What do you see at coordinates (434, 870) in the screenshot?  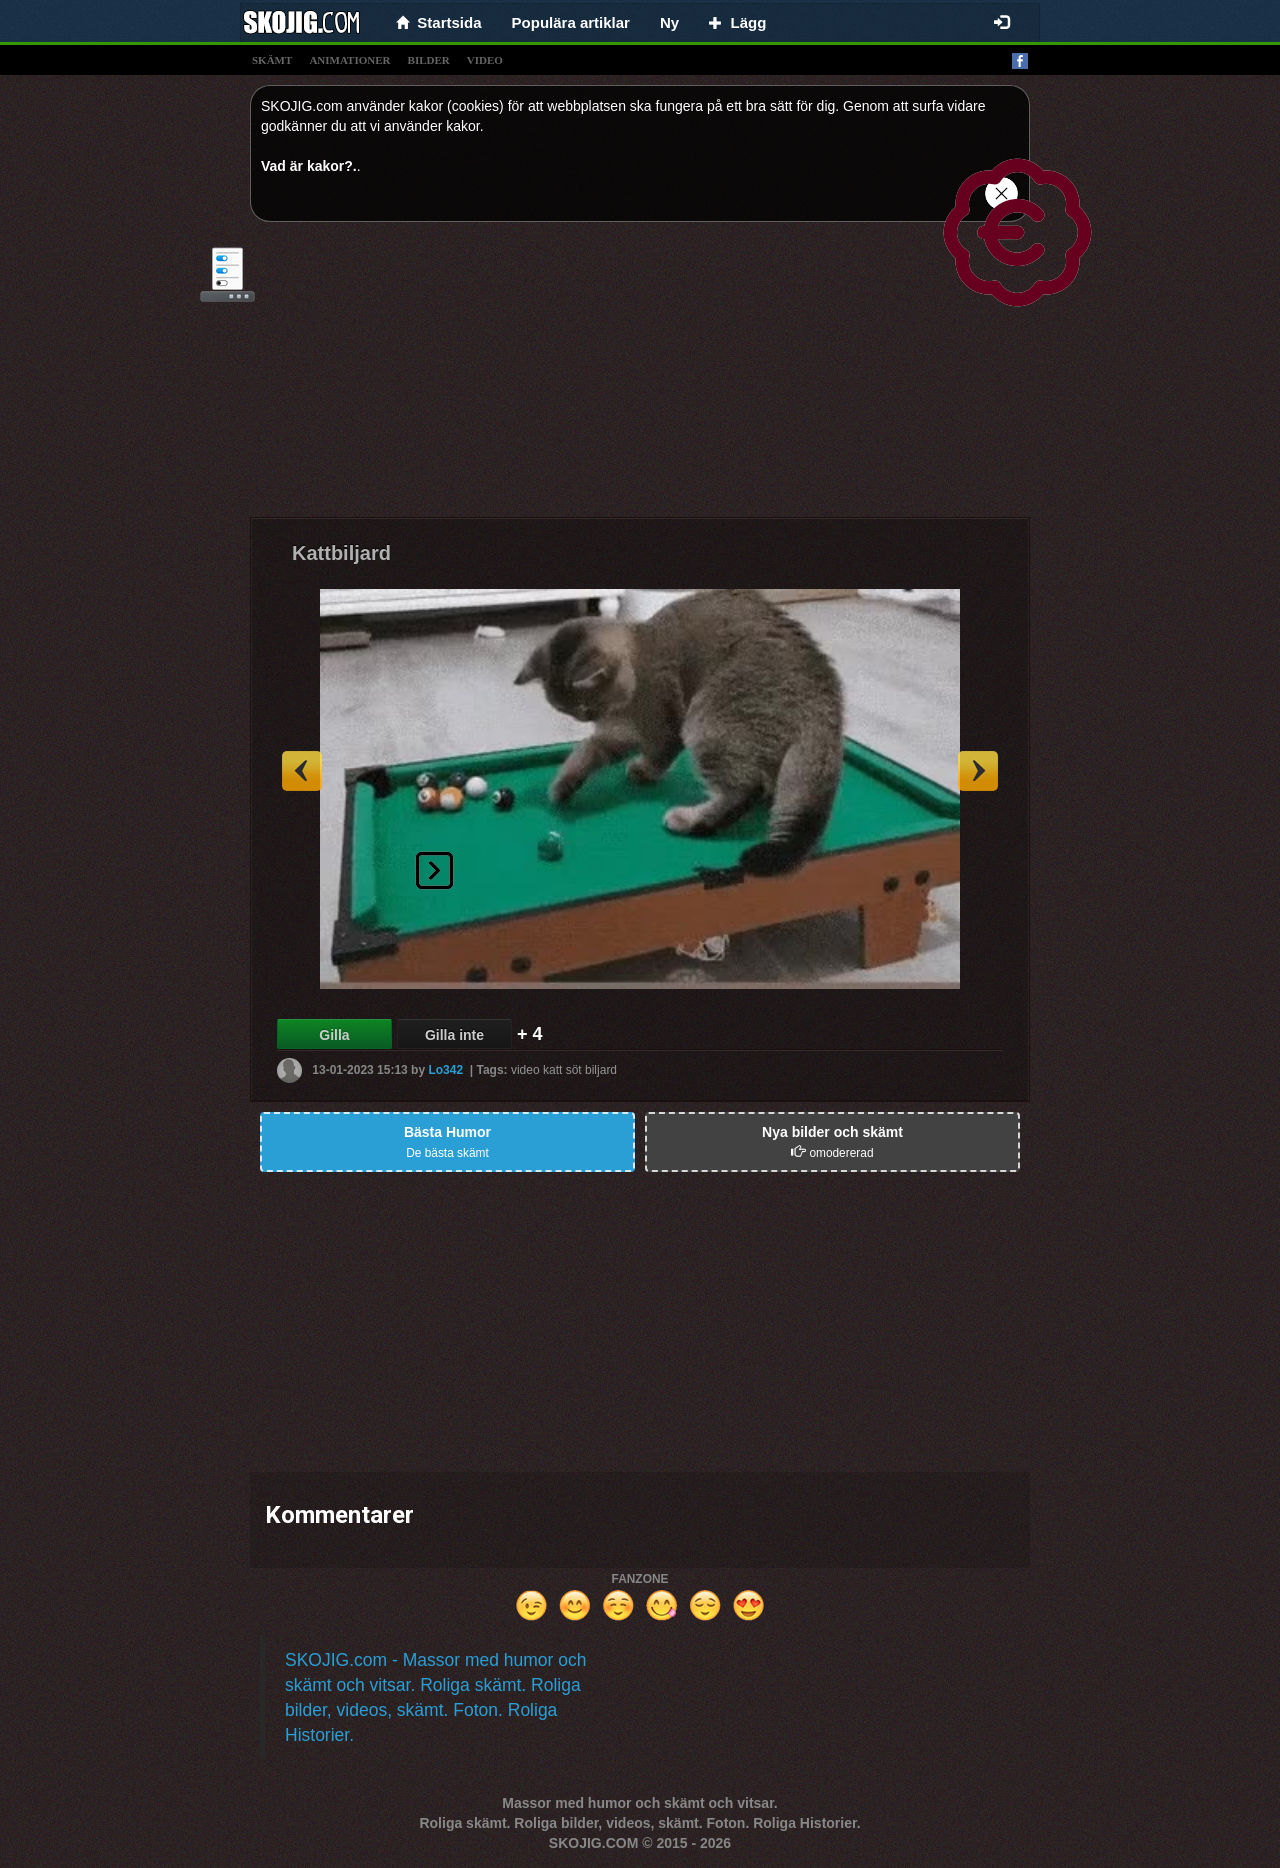 I see `navigate to the next item or page` at bounding box center [434, 870].